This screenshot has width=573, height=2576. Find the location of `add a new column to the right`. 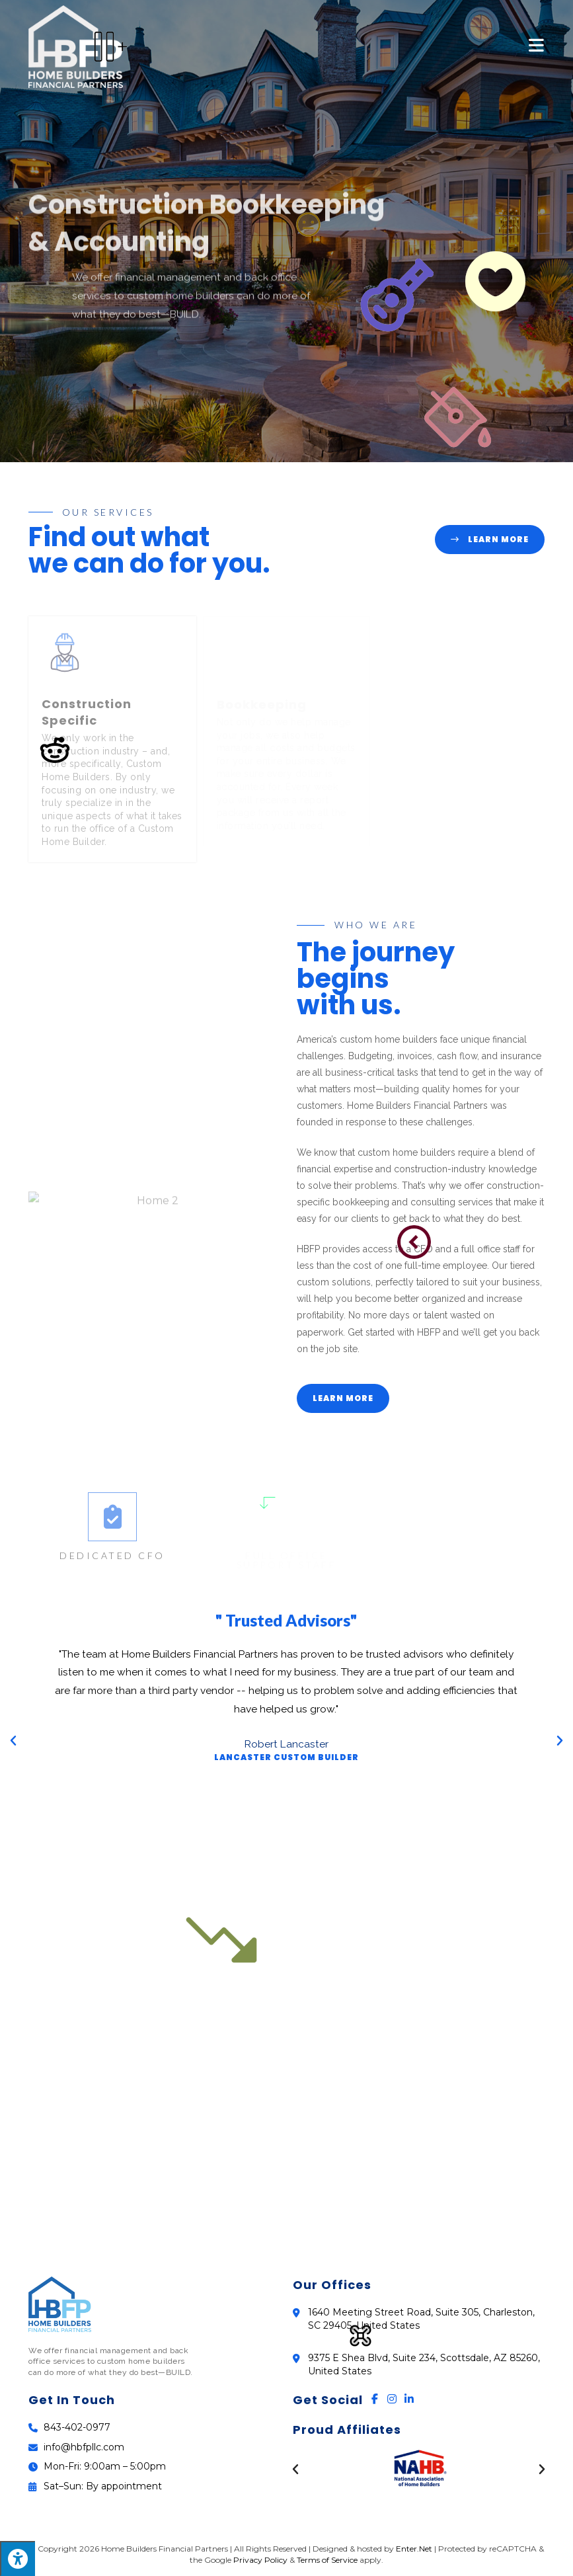

add a new column to the right is located at coordinates (108, 46).